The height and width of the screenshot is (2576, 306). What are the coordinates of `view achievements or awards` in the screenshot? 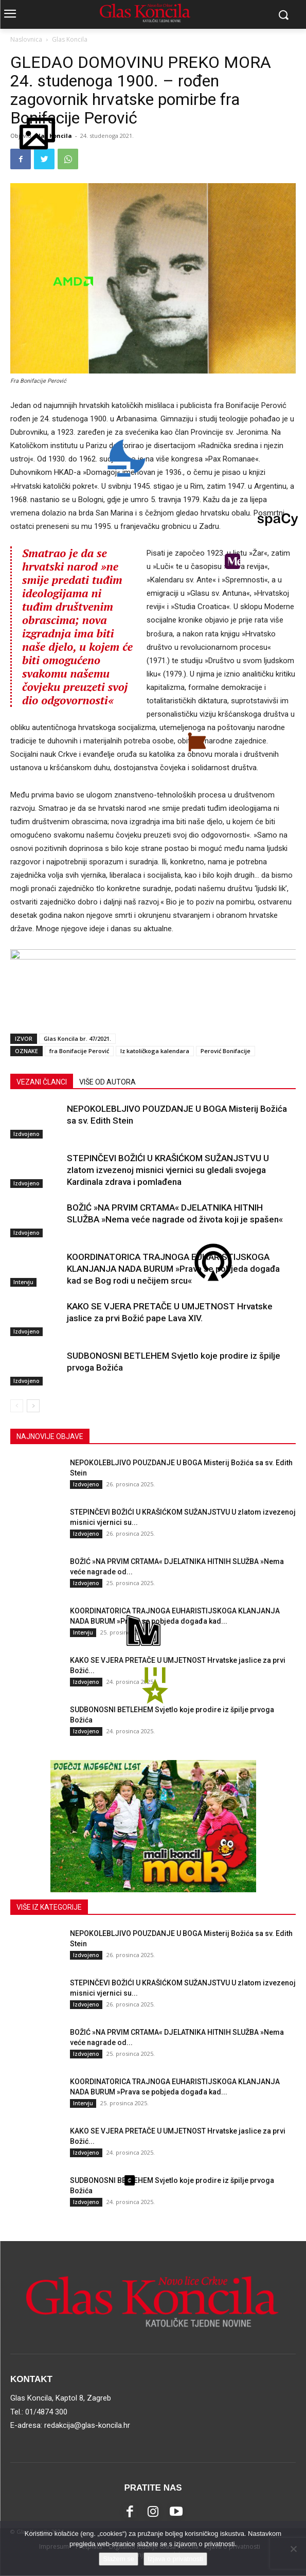 It's located at (155, 1684).